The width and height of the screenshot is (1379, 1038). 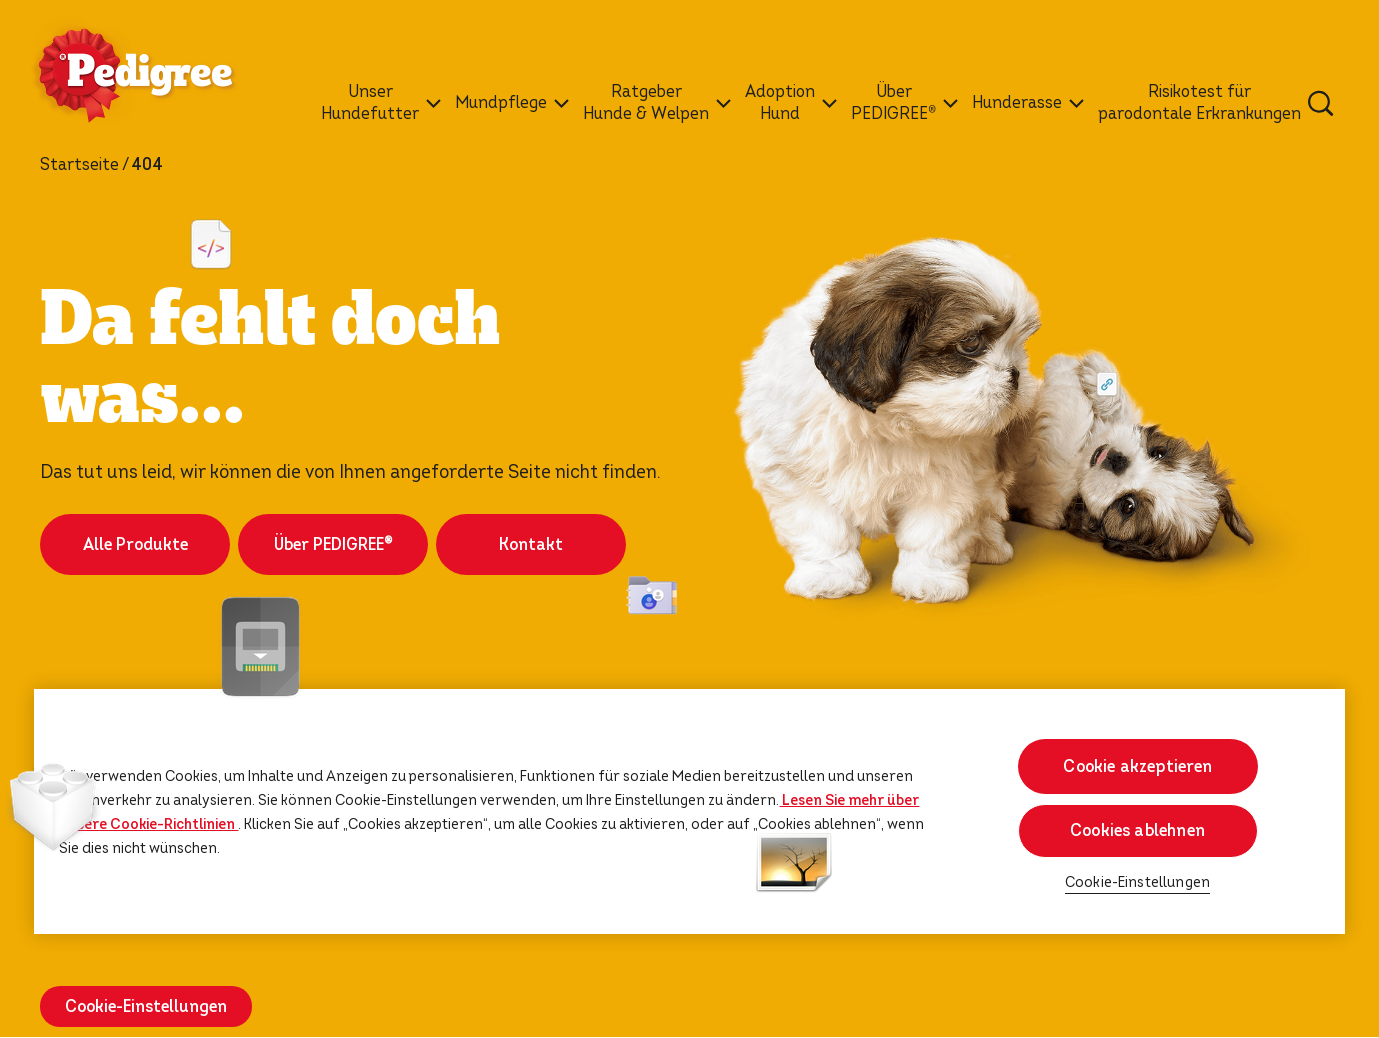 What do you see at coordinates (794, 864) in the screenshot?
I see `indicates an image file type` at bounding box center [794, 864].